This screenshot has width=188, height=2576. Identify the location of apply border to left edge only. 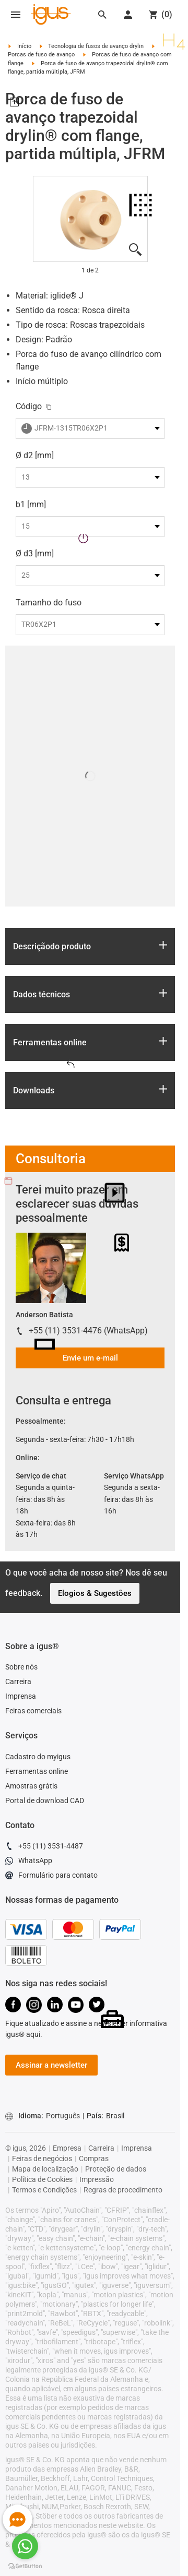
(140, 205).